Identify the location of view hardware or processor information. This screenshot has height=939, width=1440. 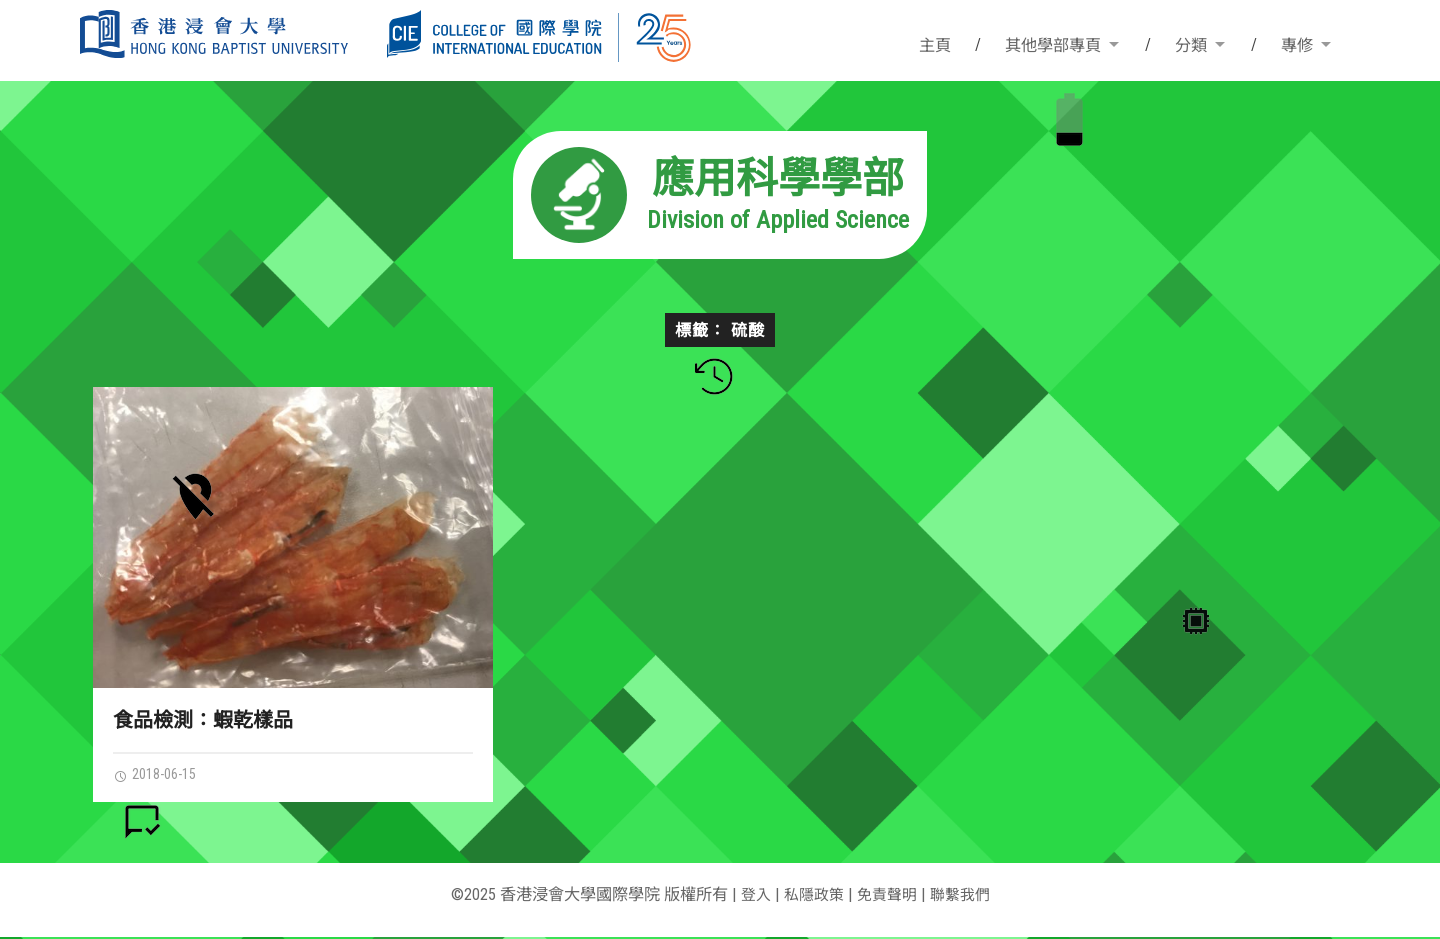
(1196, 621).